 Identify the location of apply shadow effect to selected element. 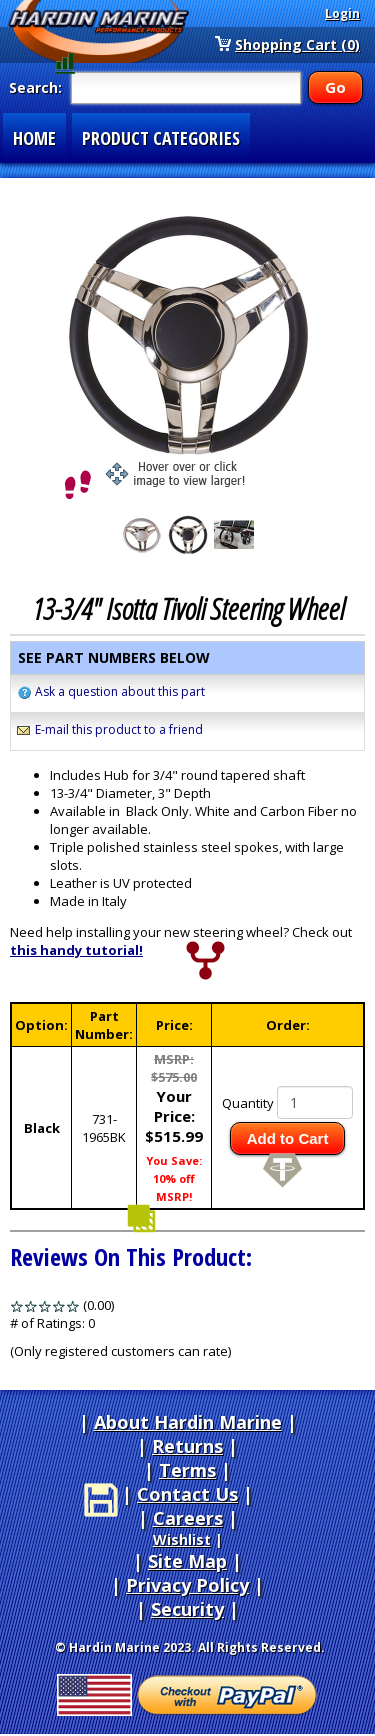
(141, 1218).